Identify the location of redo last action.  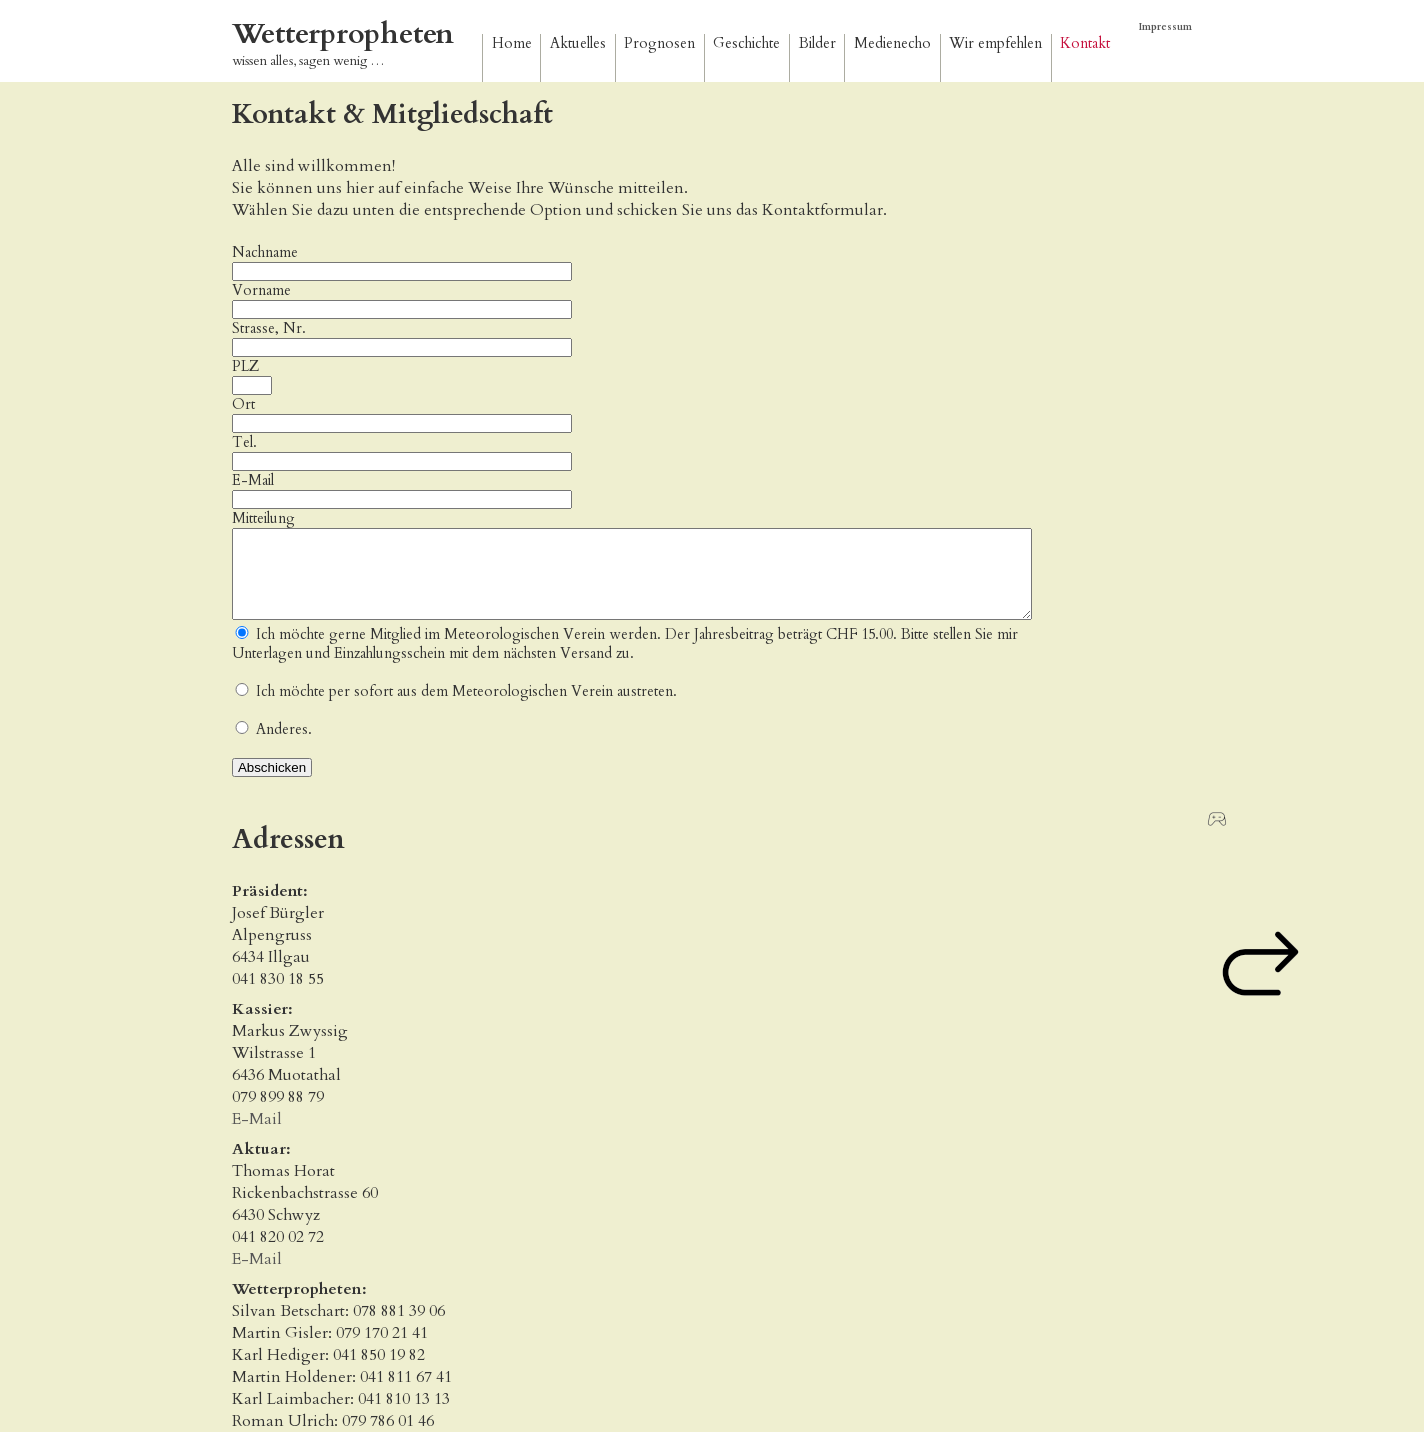
(1260, 966).